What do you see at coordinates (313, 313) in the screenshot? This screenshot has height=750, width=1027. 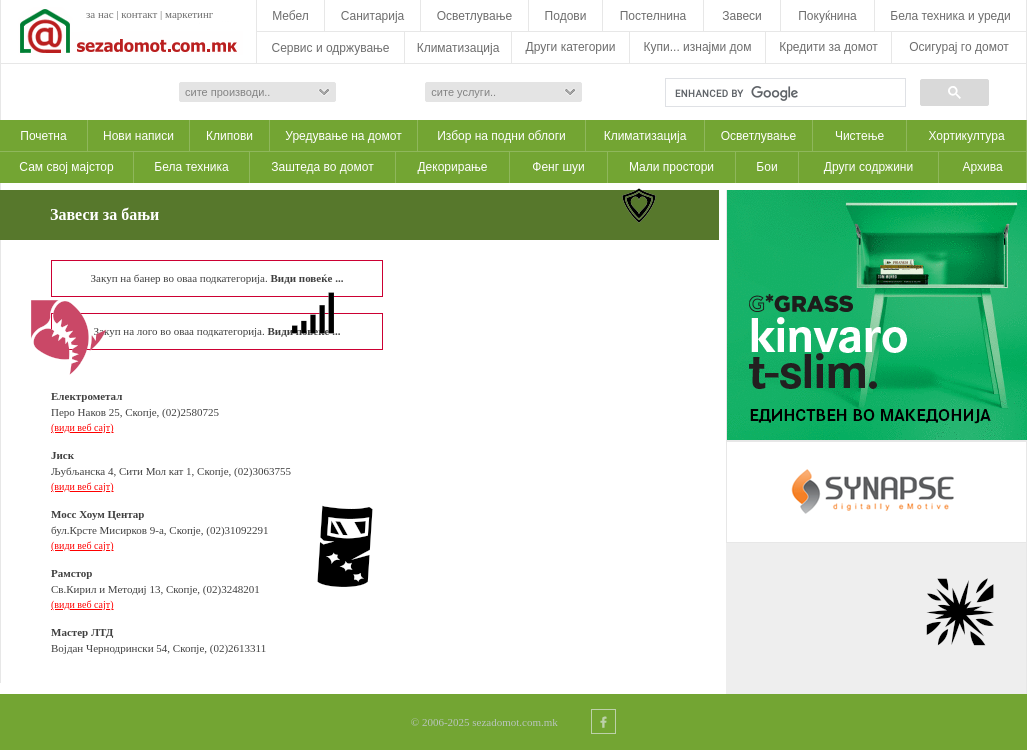 I see `indicates cellular or network signal strength` at bounding box center [313, 313].